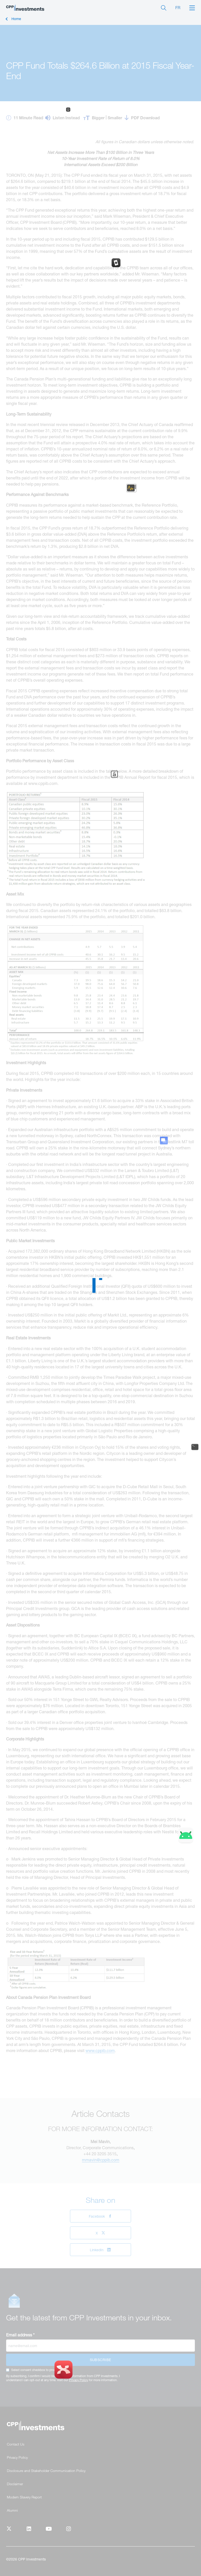  I want to click on open the terminal application, so click(195, 1447).